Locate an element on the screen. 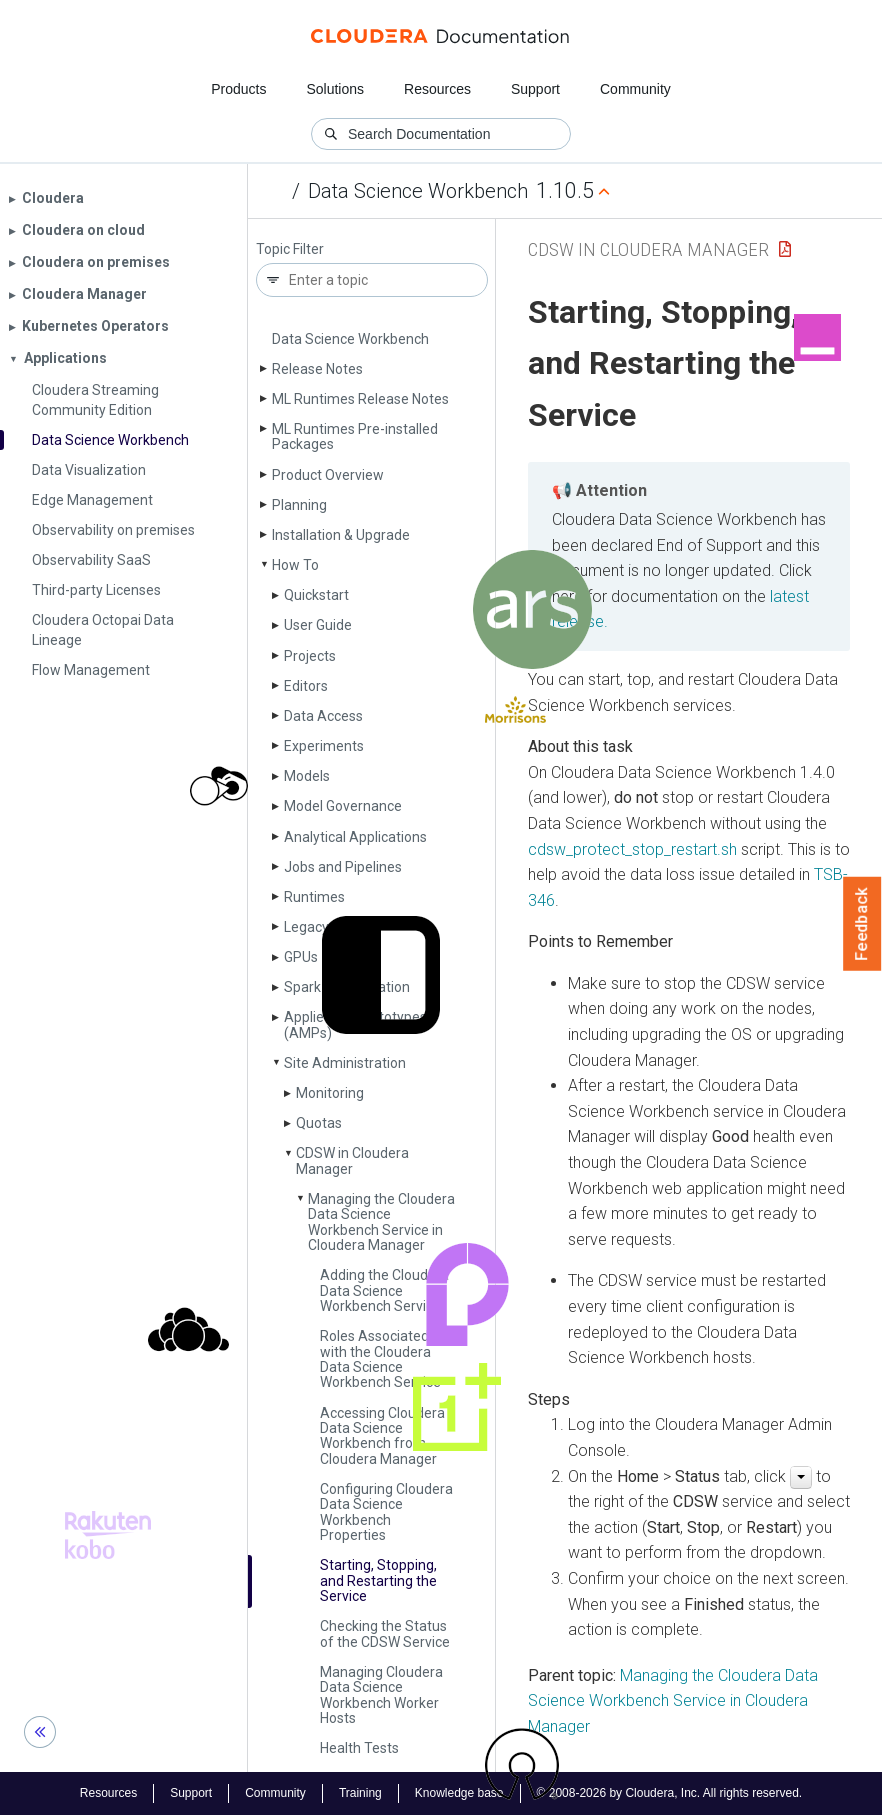  open source initiative logo is located at coordinates (522, 1764).